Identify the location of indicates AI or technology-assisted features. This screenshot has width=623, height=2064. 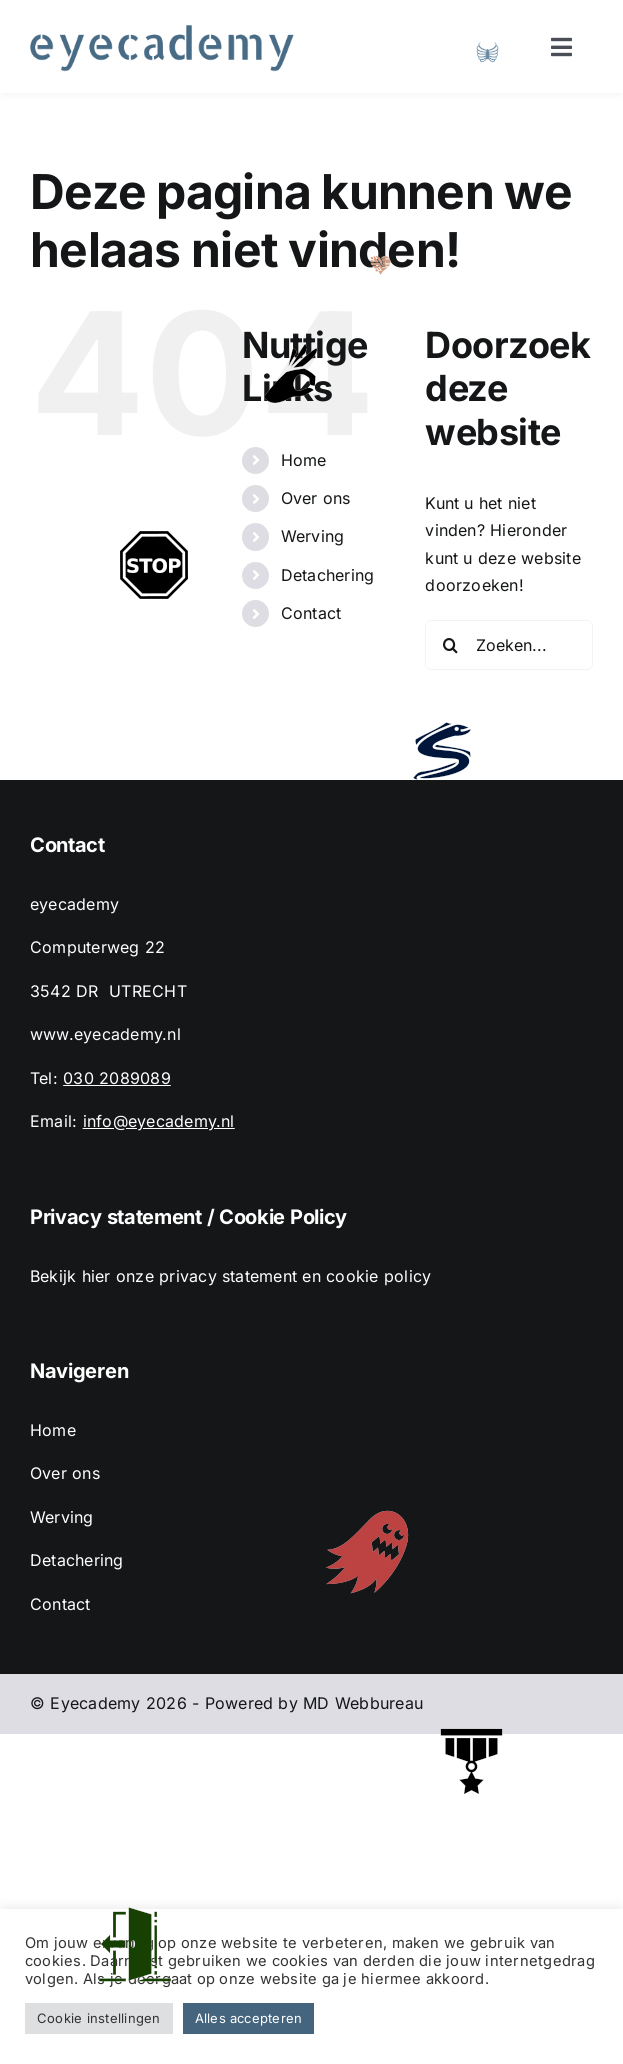
(380, 265).